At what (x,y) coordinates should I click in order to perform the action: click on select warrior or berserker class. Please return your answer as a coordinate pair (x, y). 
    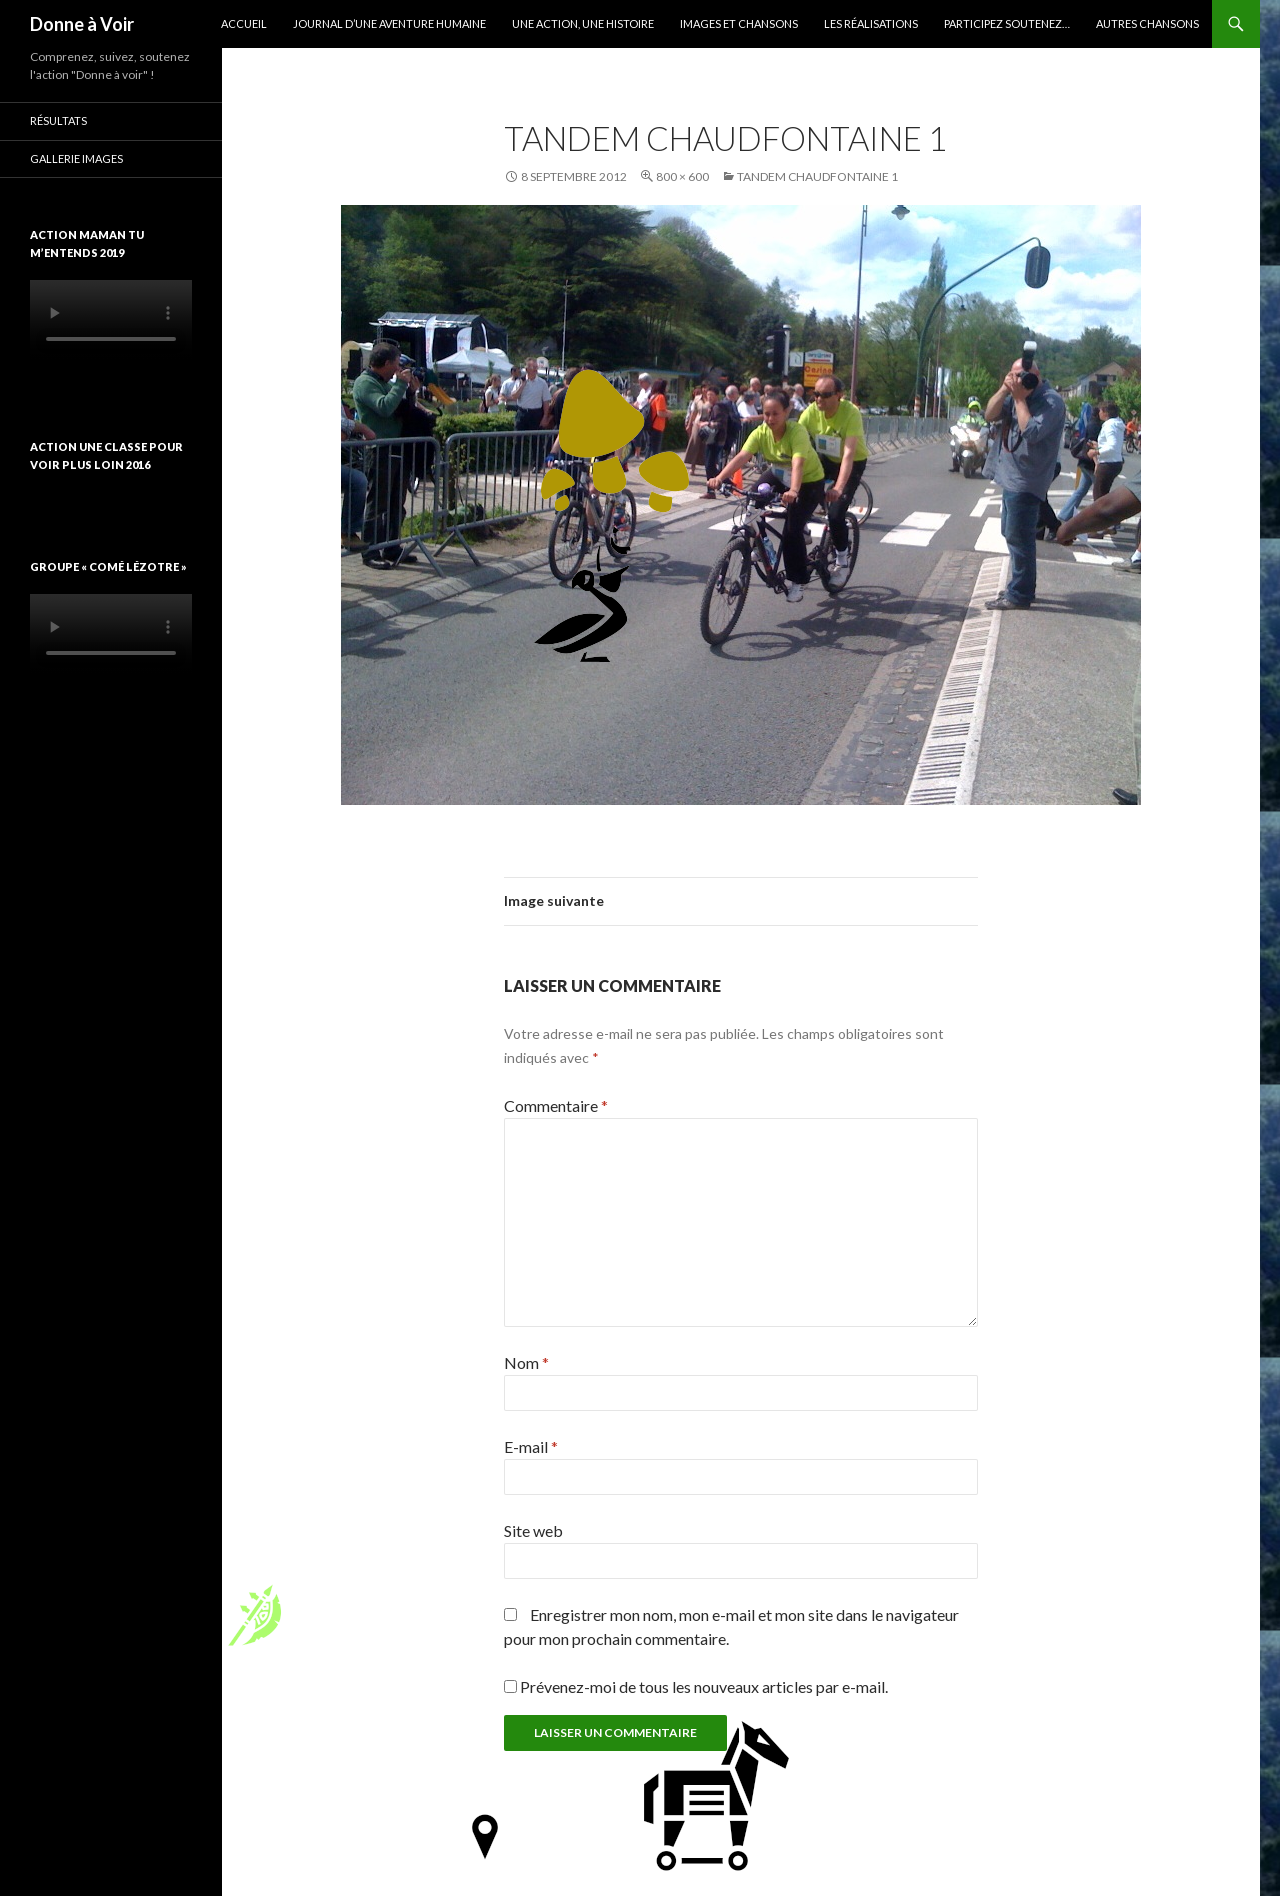
    Looking at the image, I should click on (253, 1615).